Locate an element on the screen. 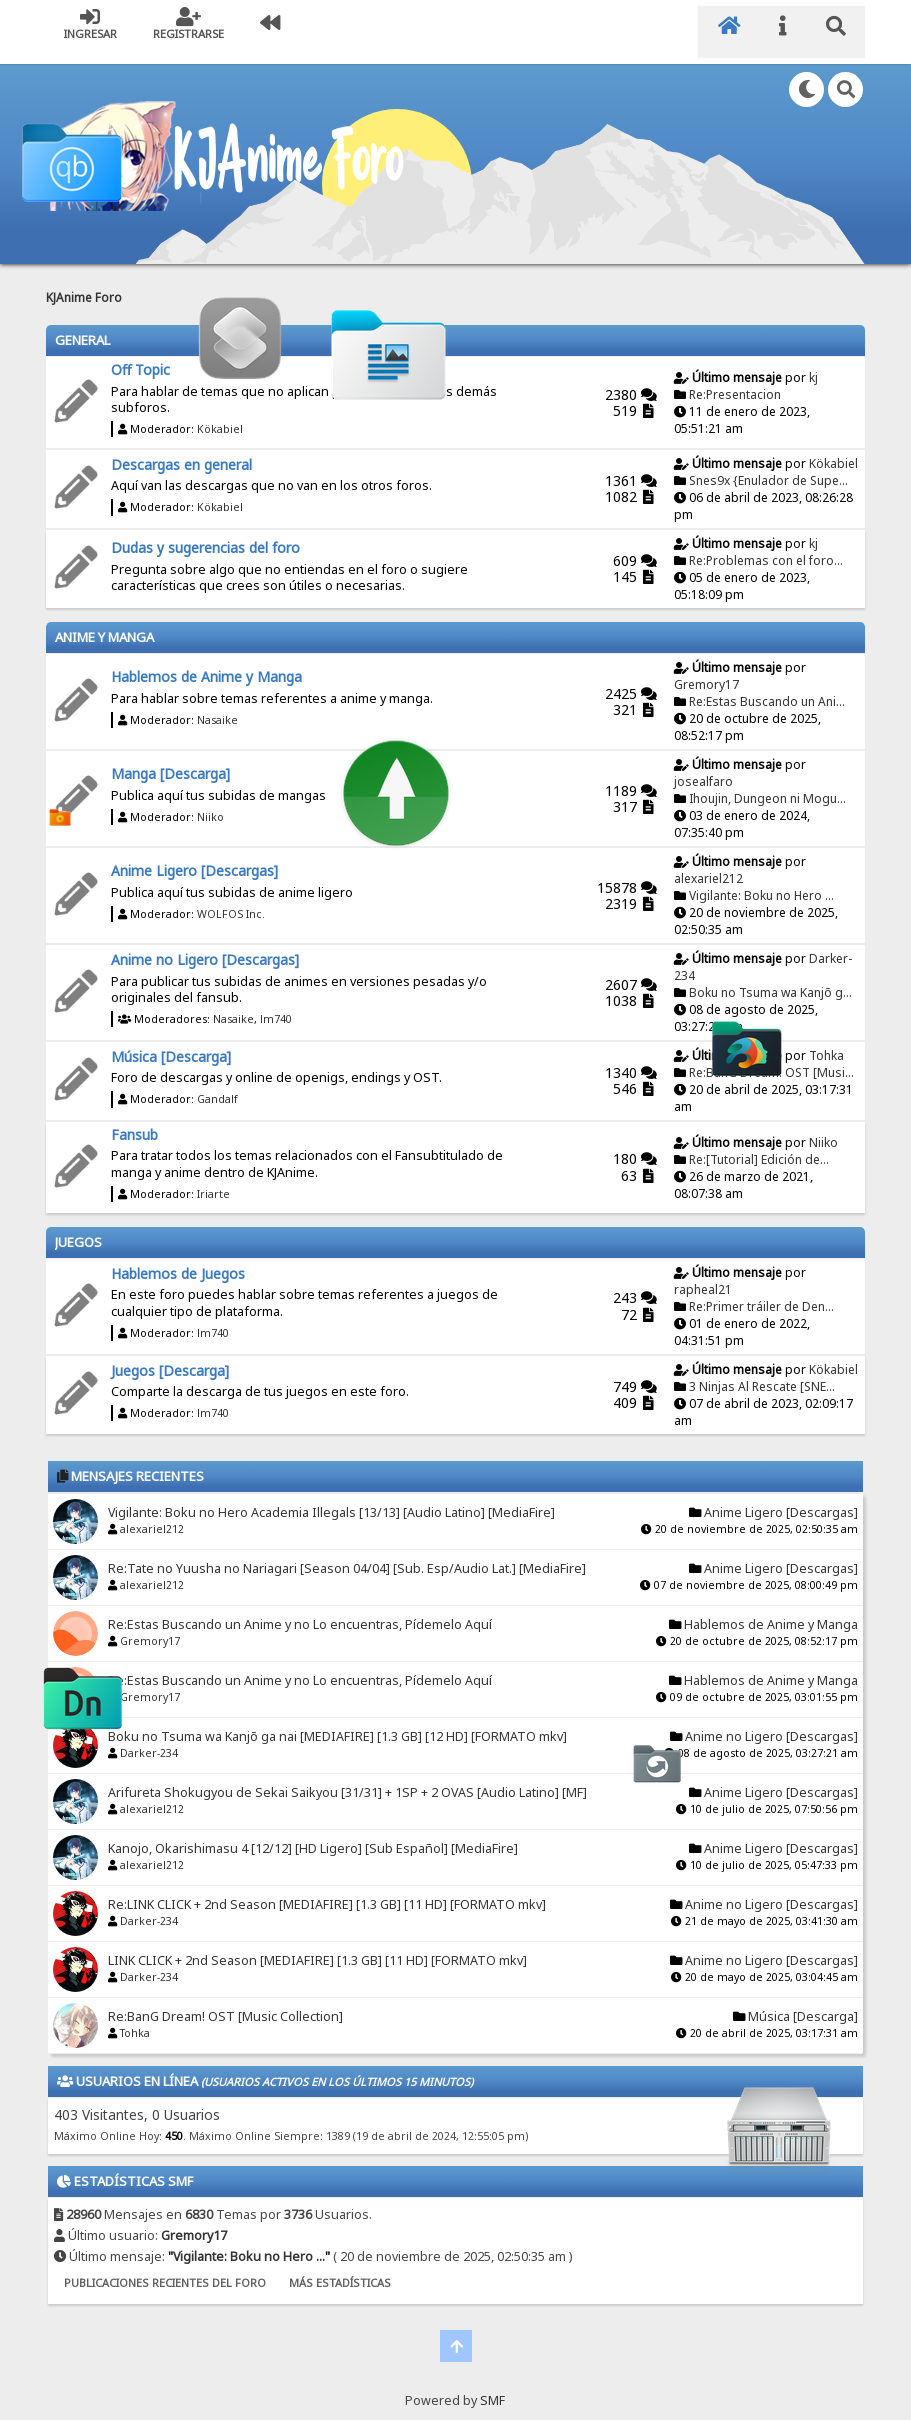 The width and height of the screenshot is (911, 2420). open android oreo system folder is located at coordinates (60, 818).